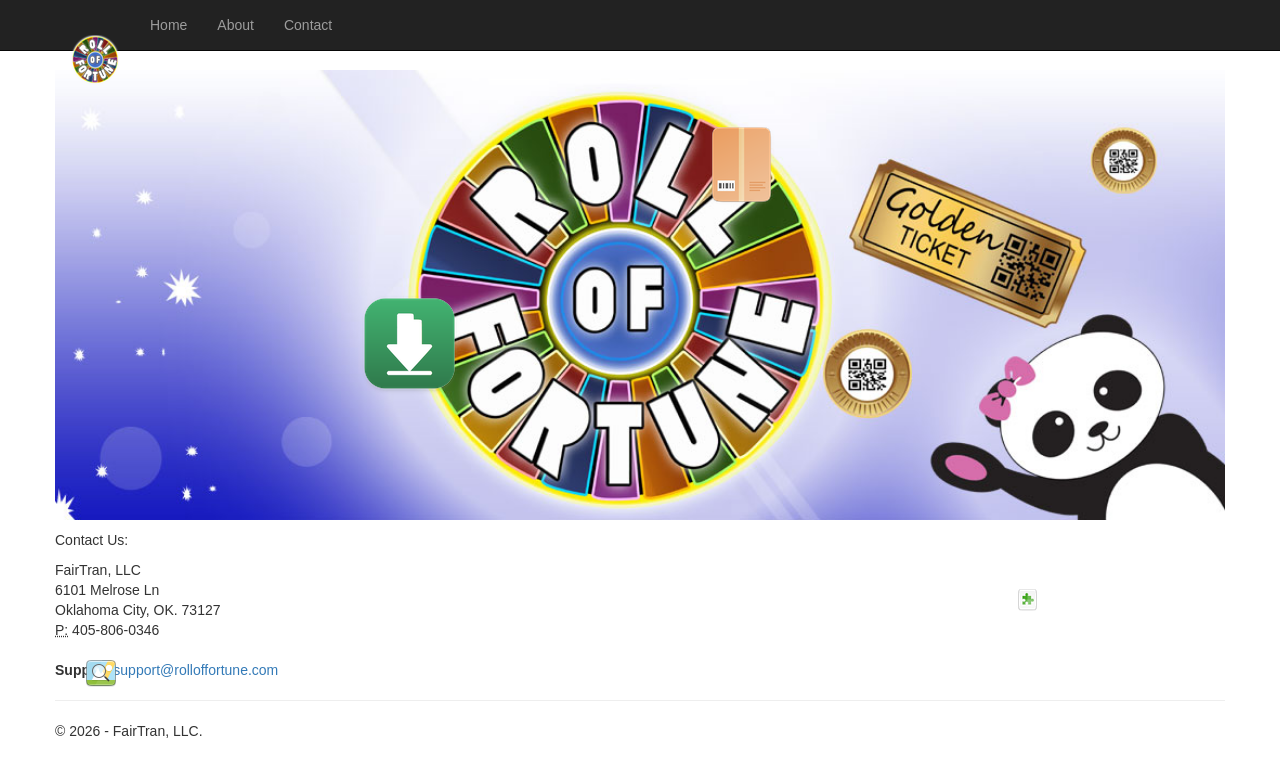  I want to click on open package manager application, so click(741, 164).